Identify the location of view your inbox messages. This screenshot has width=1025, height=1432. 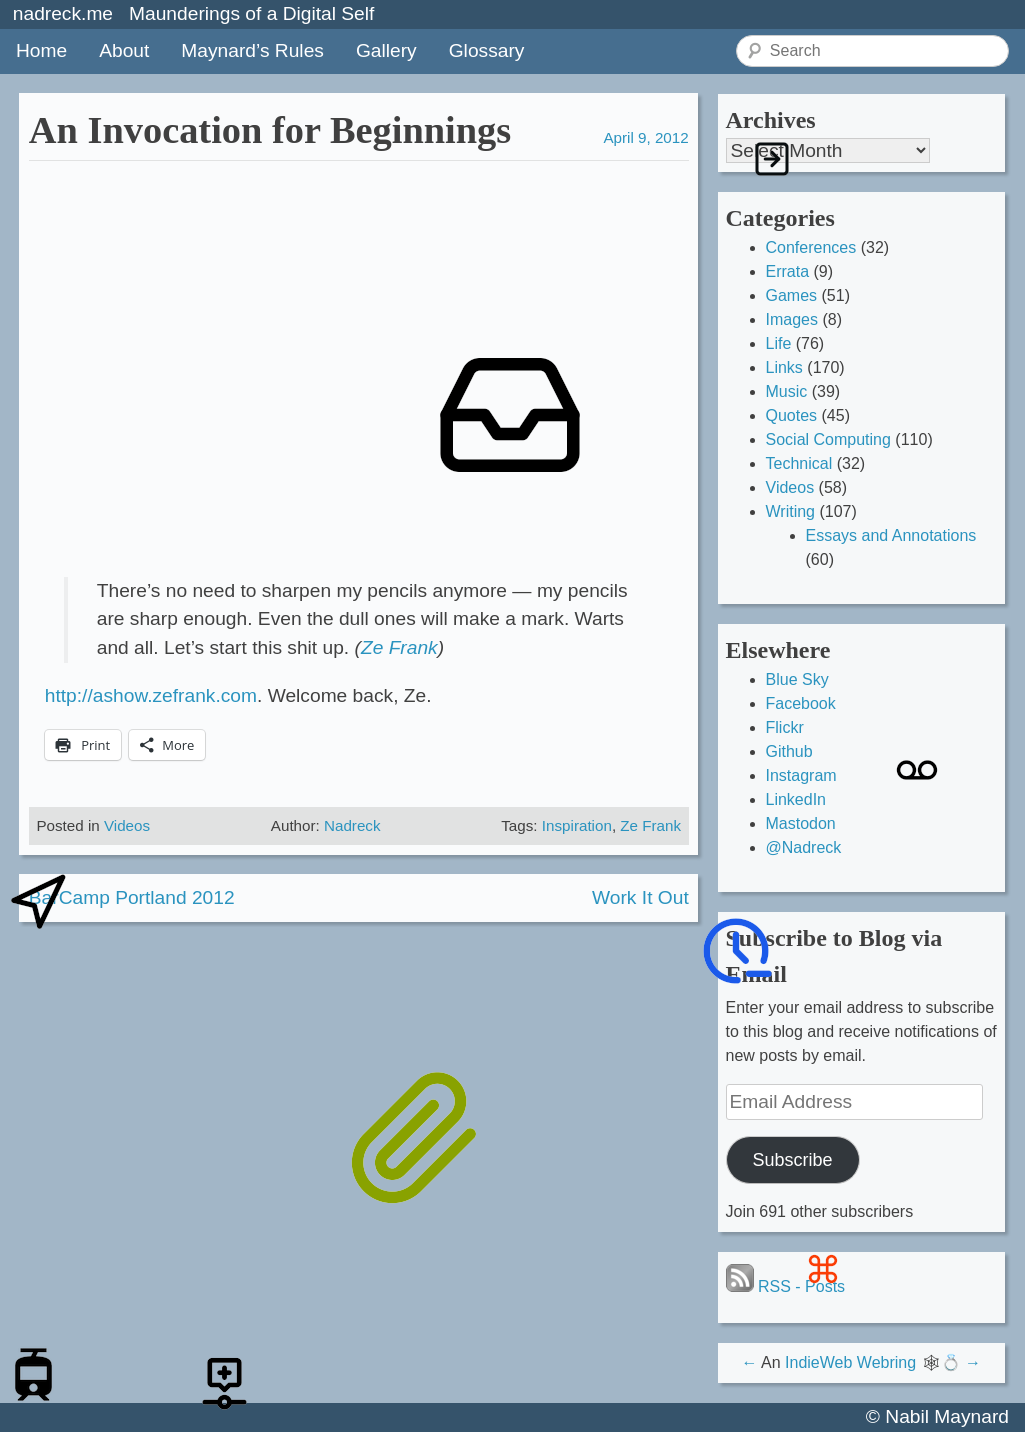
(510, 415).